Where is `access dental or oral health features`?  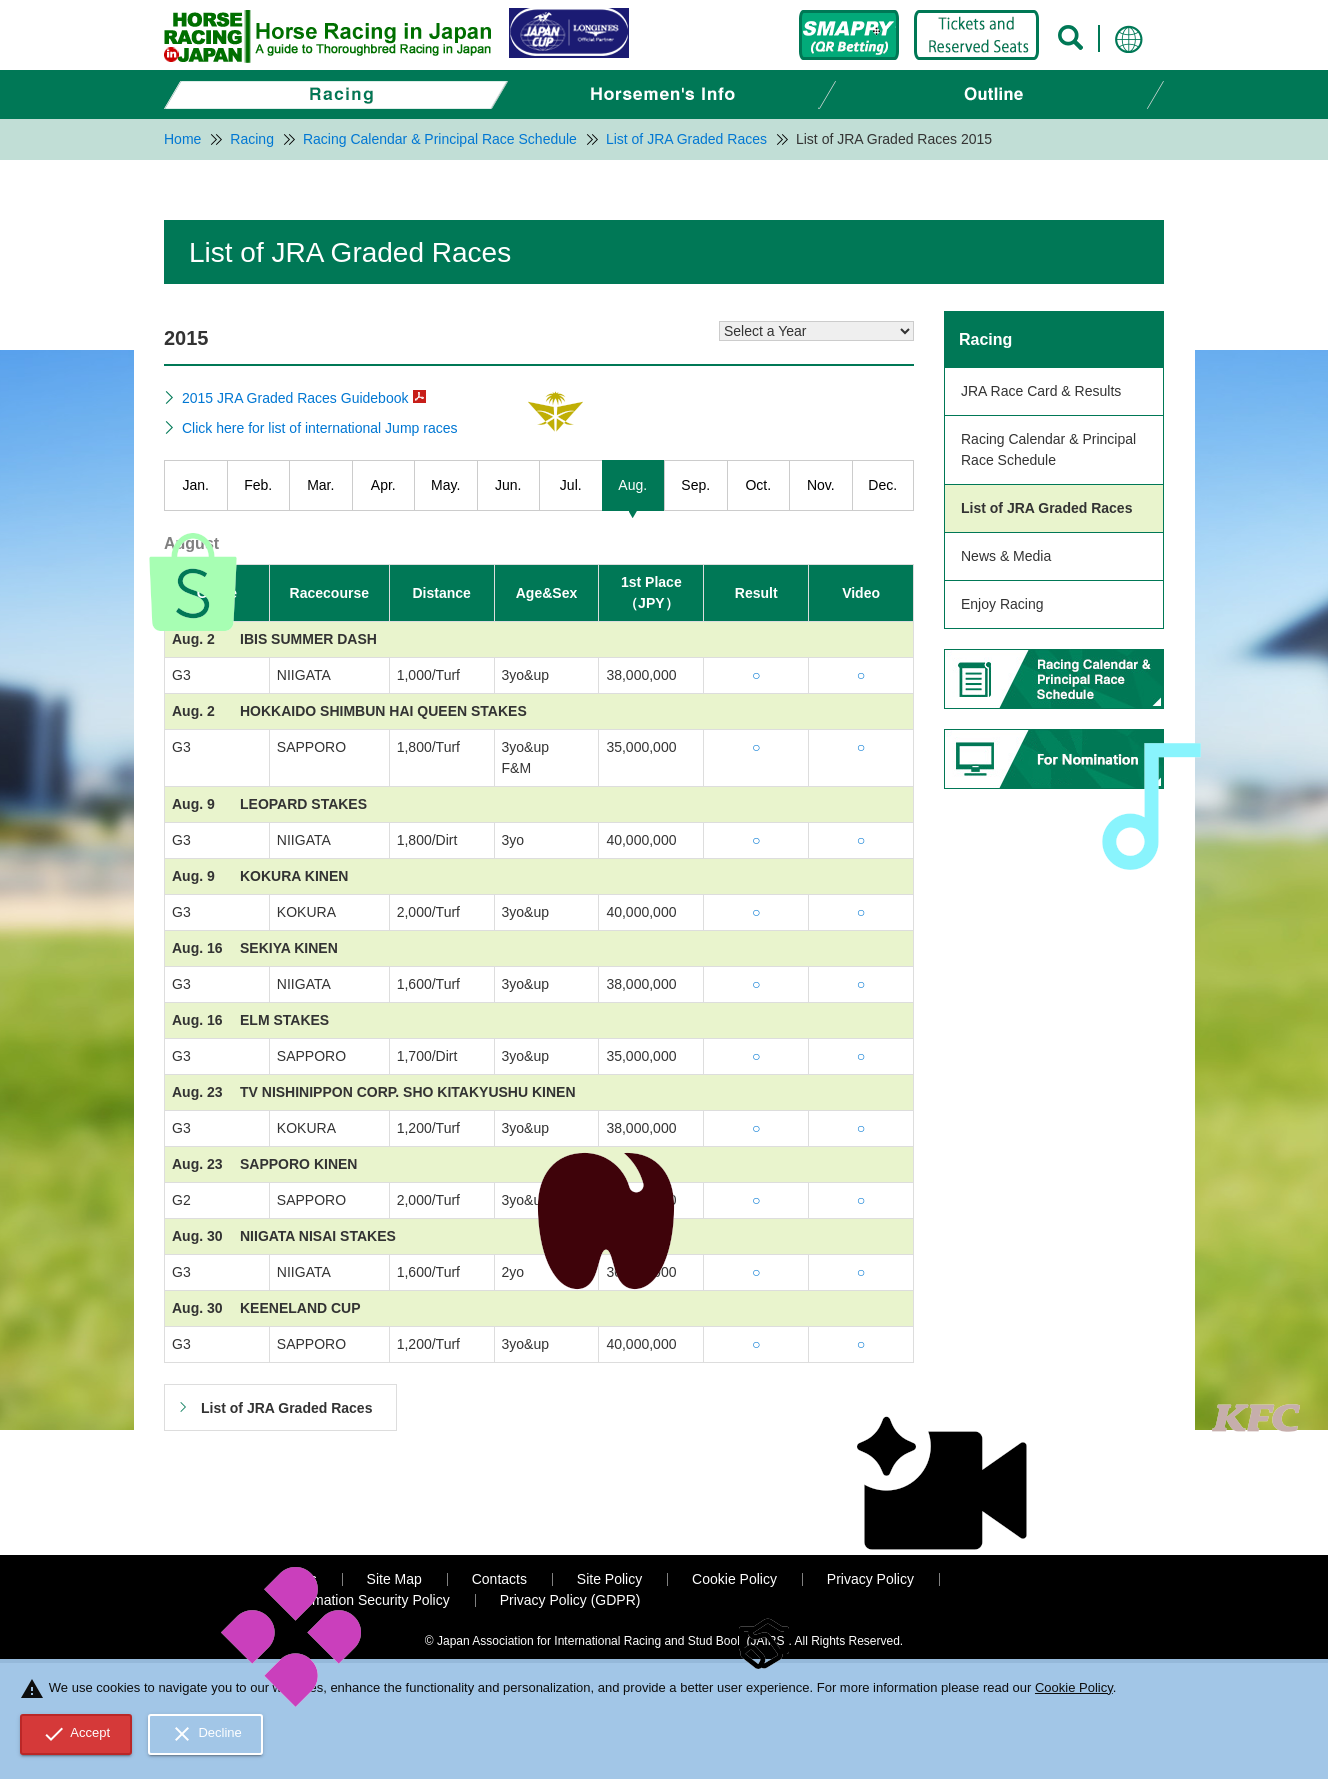 access dental or oral health features is located at coordinates (606, 1221).